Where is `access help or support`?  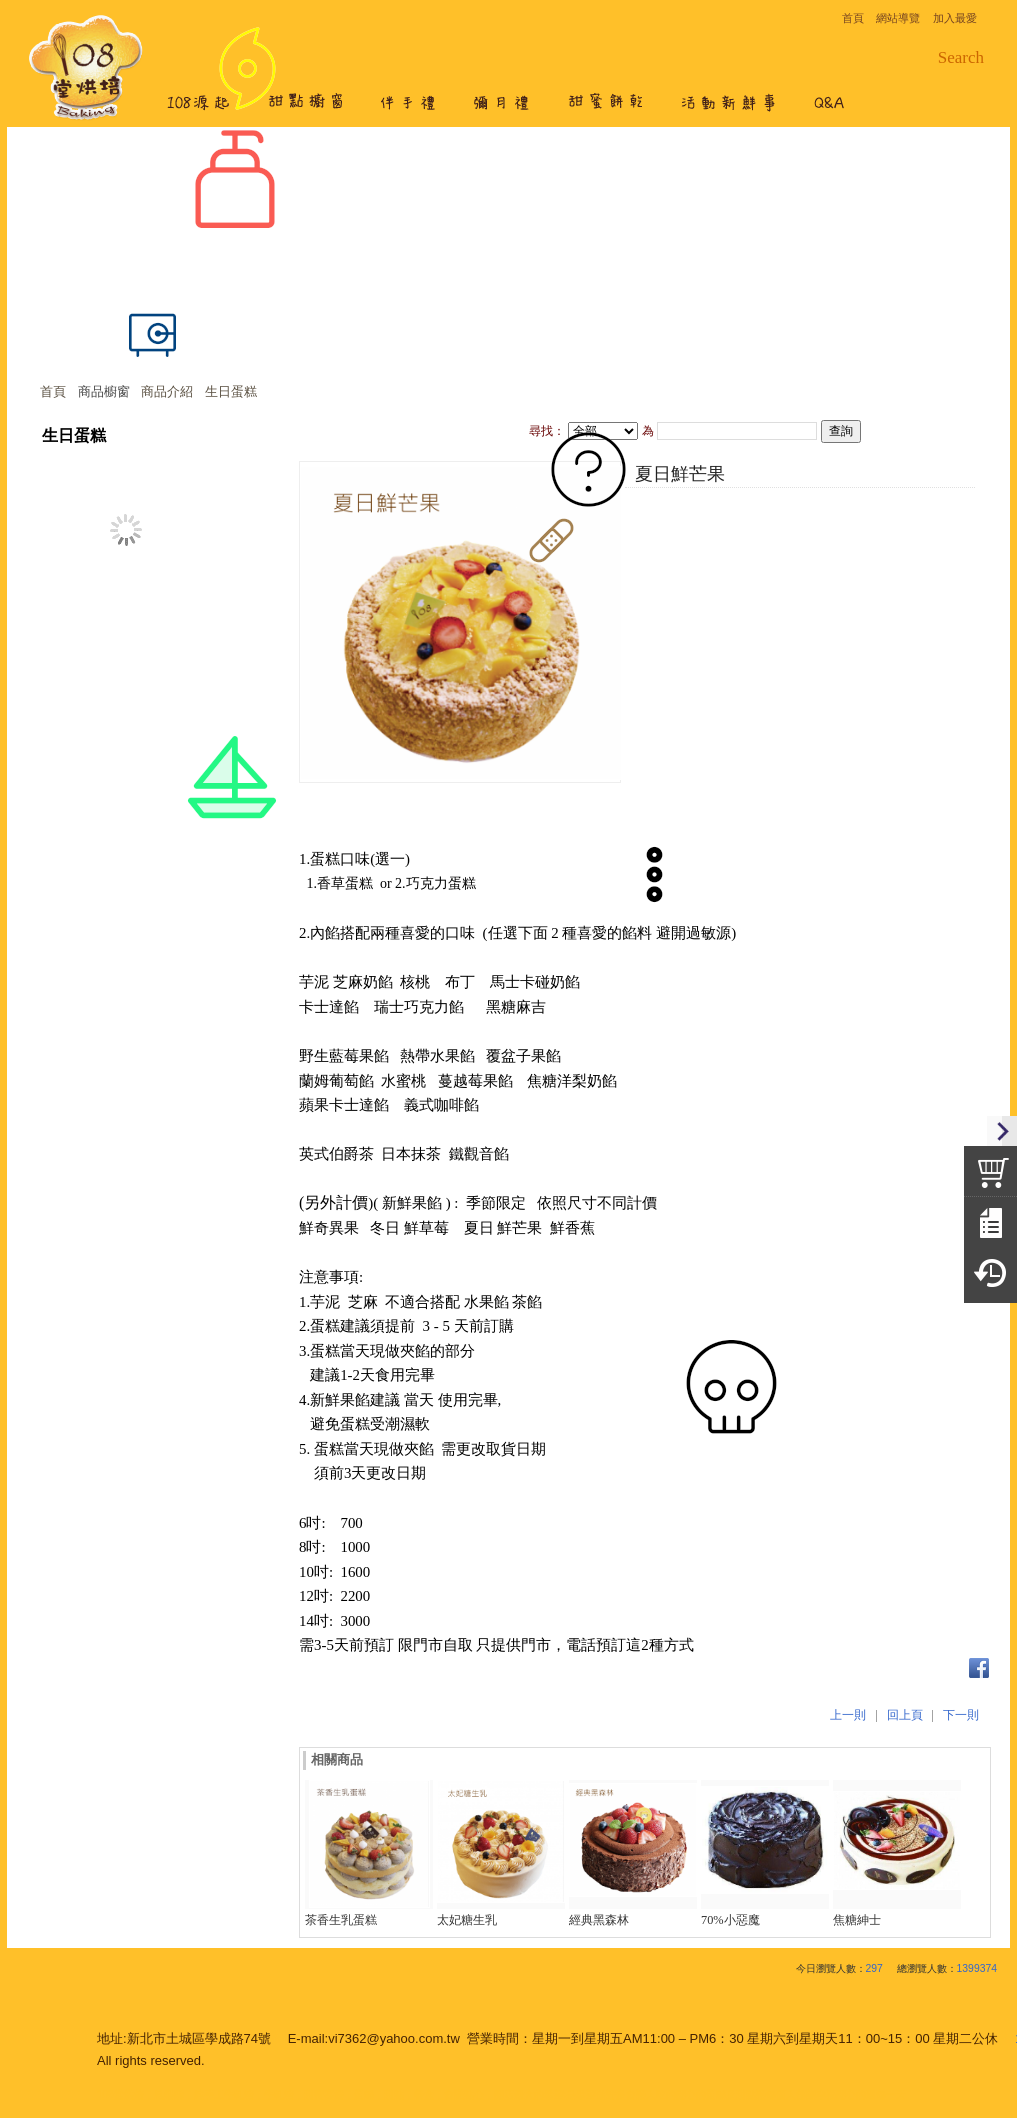 access help or support is located at coordinates (588, 469).